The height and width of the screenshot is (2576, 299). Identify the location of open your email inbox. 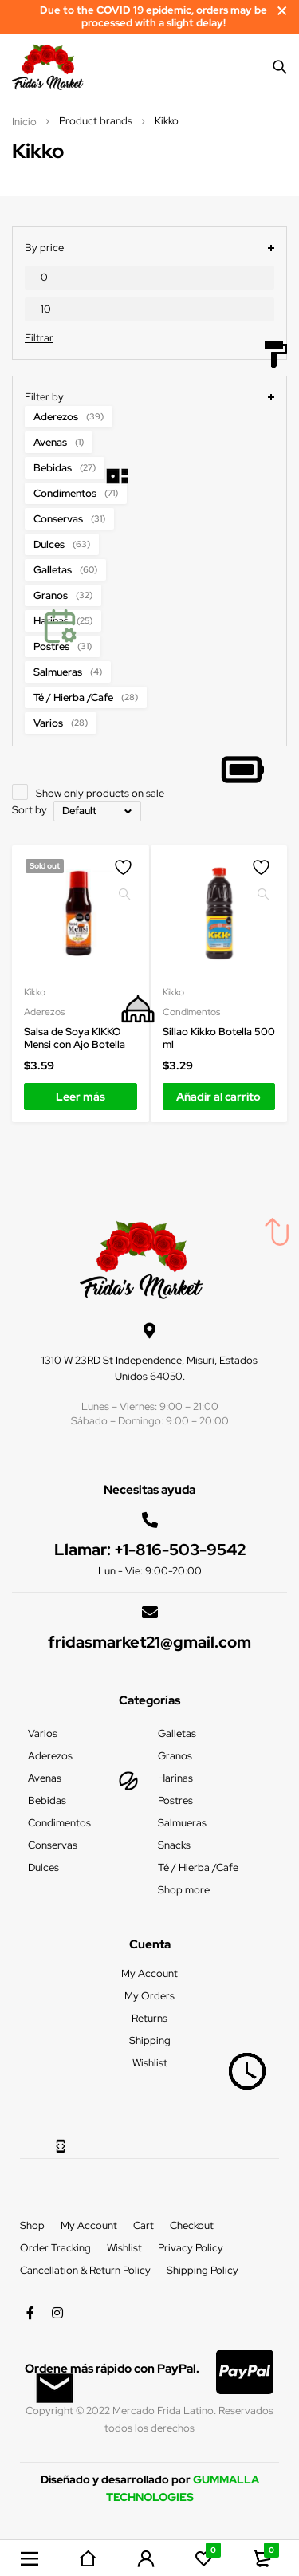
(54, 2388).